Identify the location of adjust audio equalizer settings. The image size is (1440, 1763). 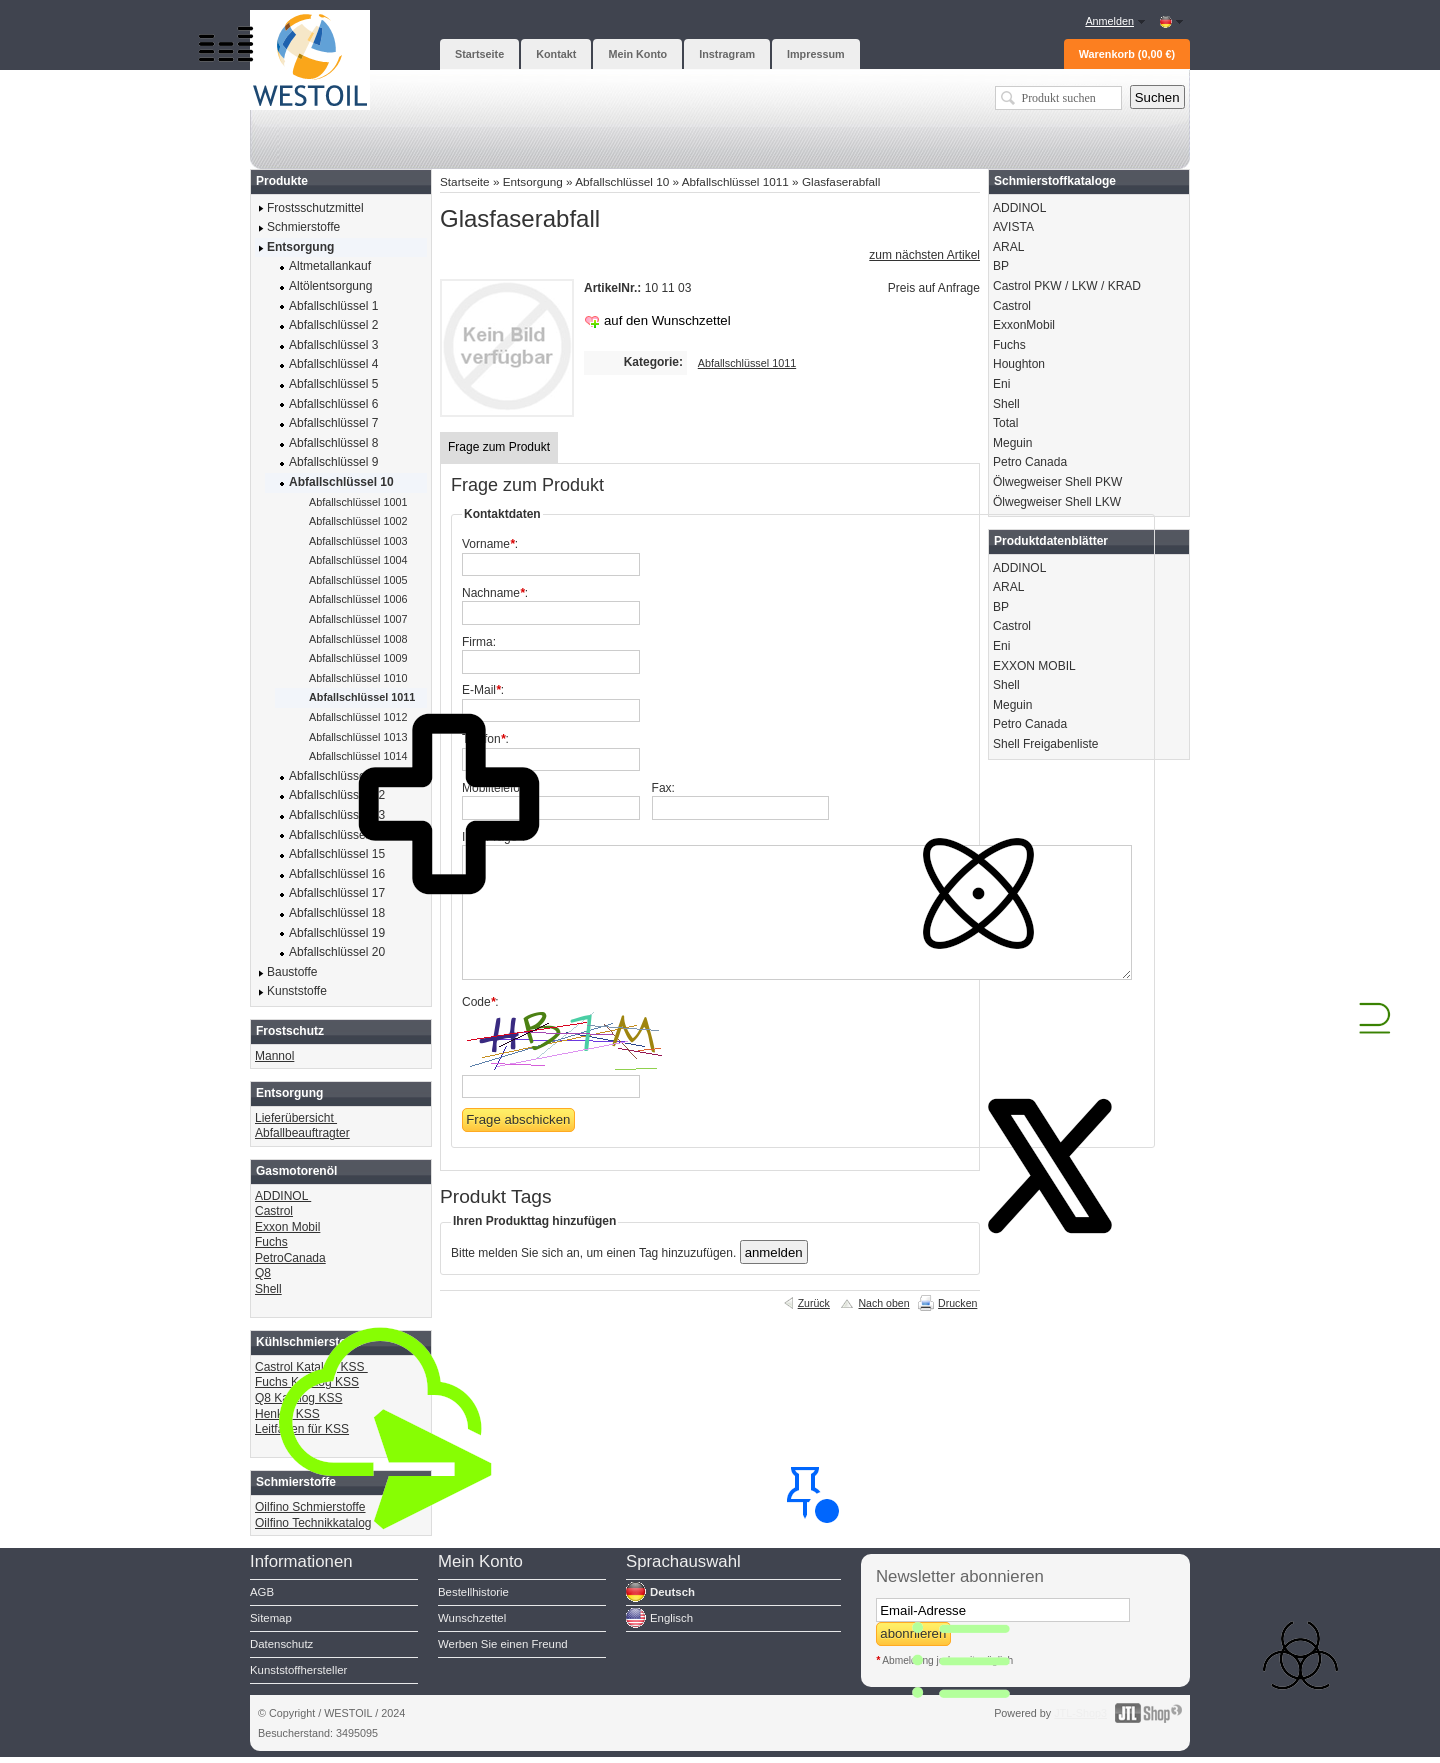
(226, 44).